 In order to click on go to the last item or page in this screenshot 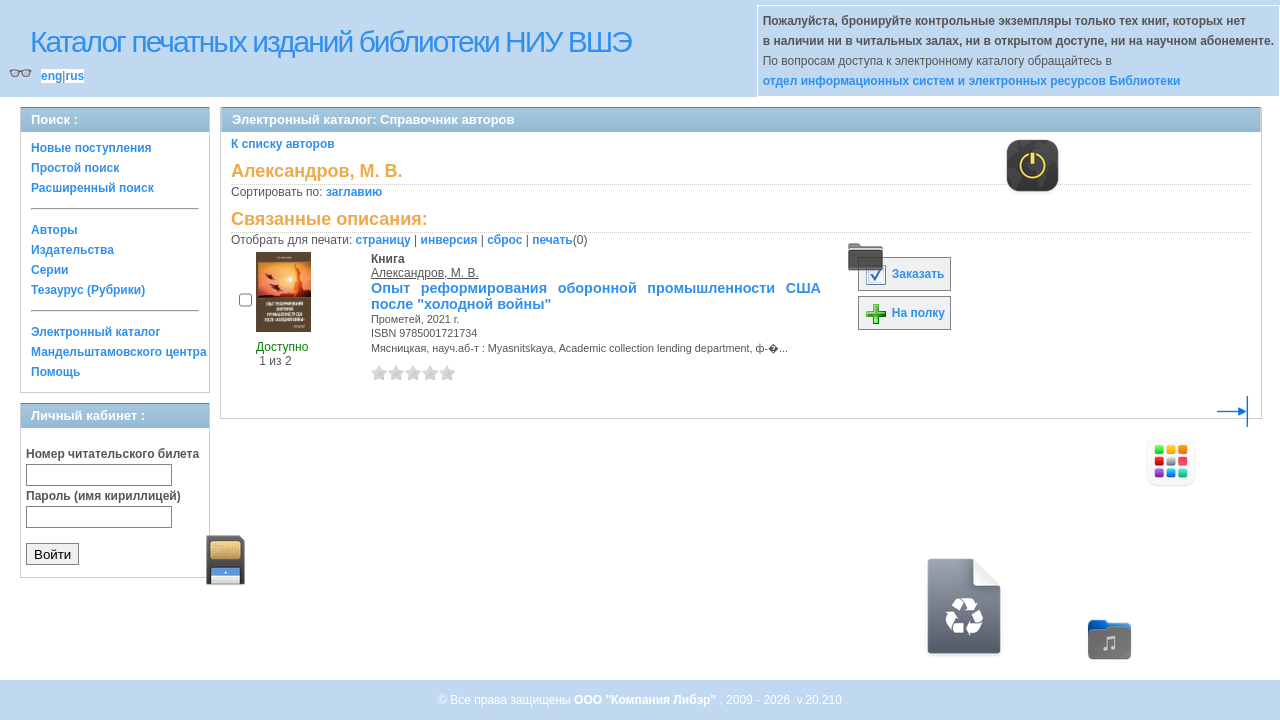, I will do `click(1232, 411)`.